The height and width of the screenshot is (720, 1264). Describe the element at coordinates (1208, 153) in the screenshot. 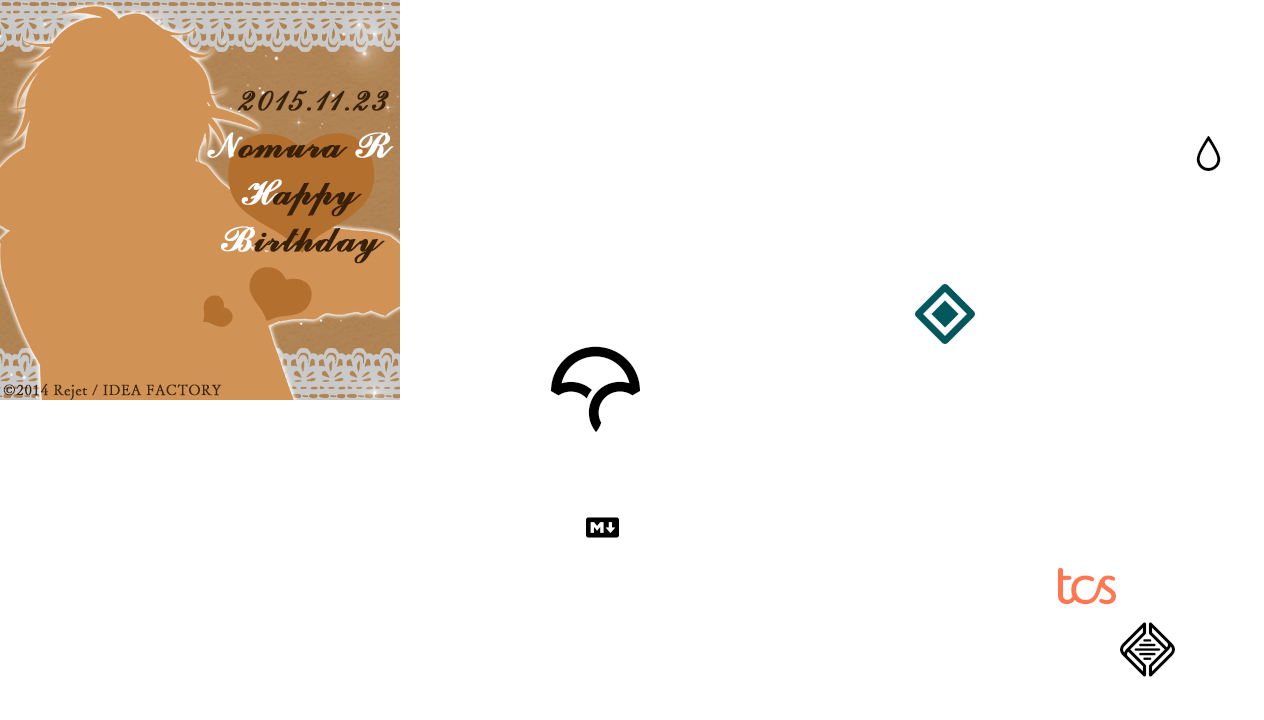

I see `moo print and design services logo` at that location.